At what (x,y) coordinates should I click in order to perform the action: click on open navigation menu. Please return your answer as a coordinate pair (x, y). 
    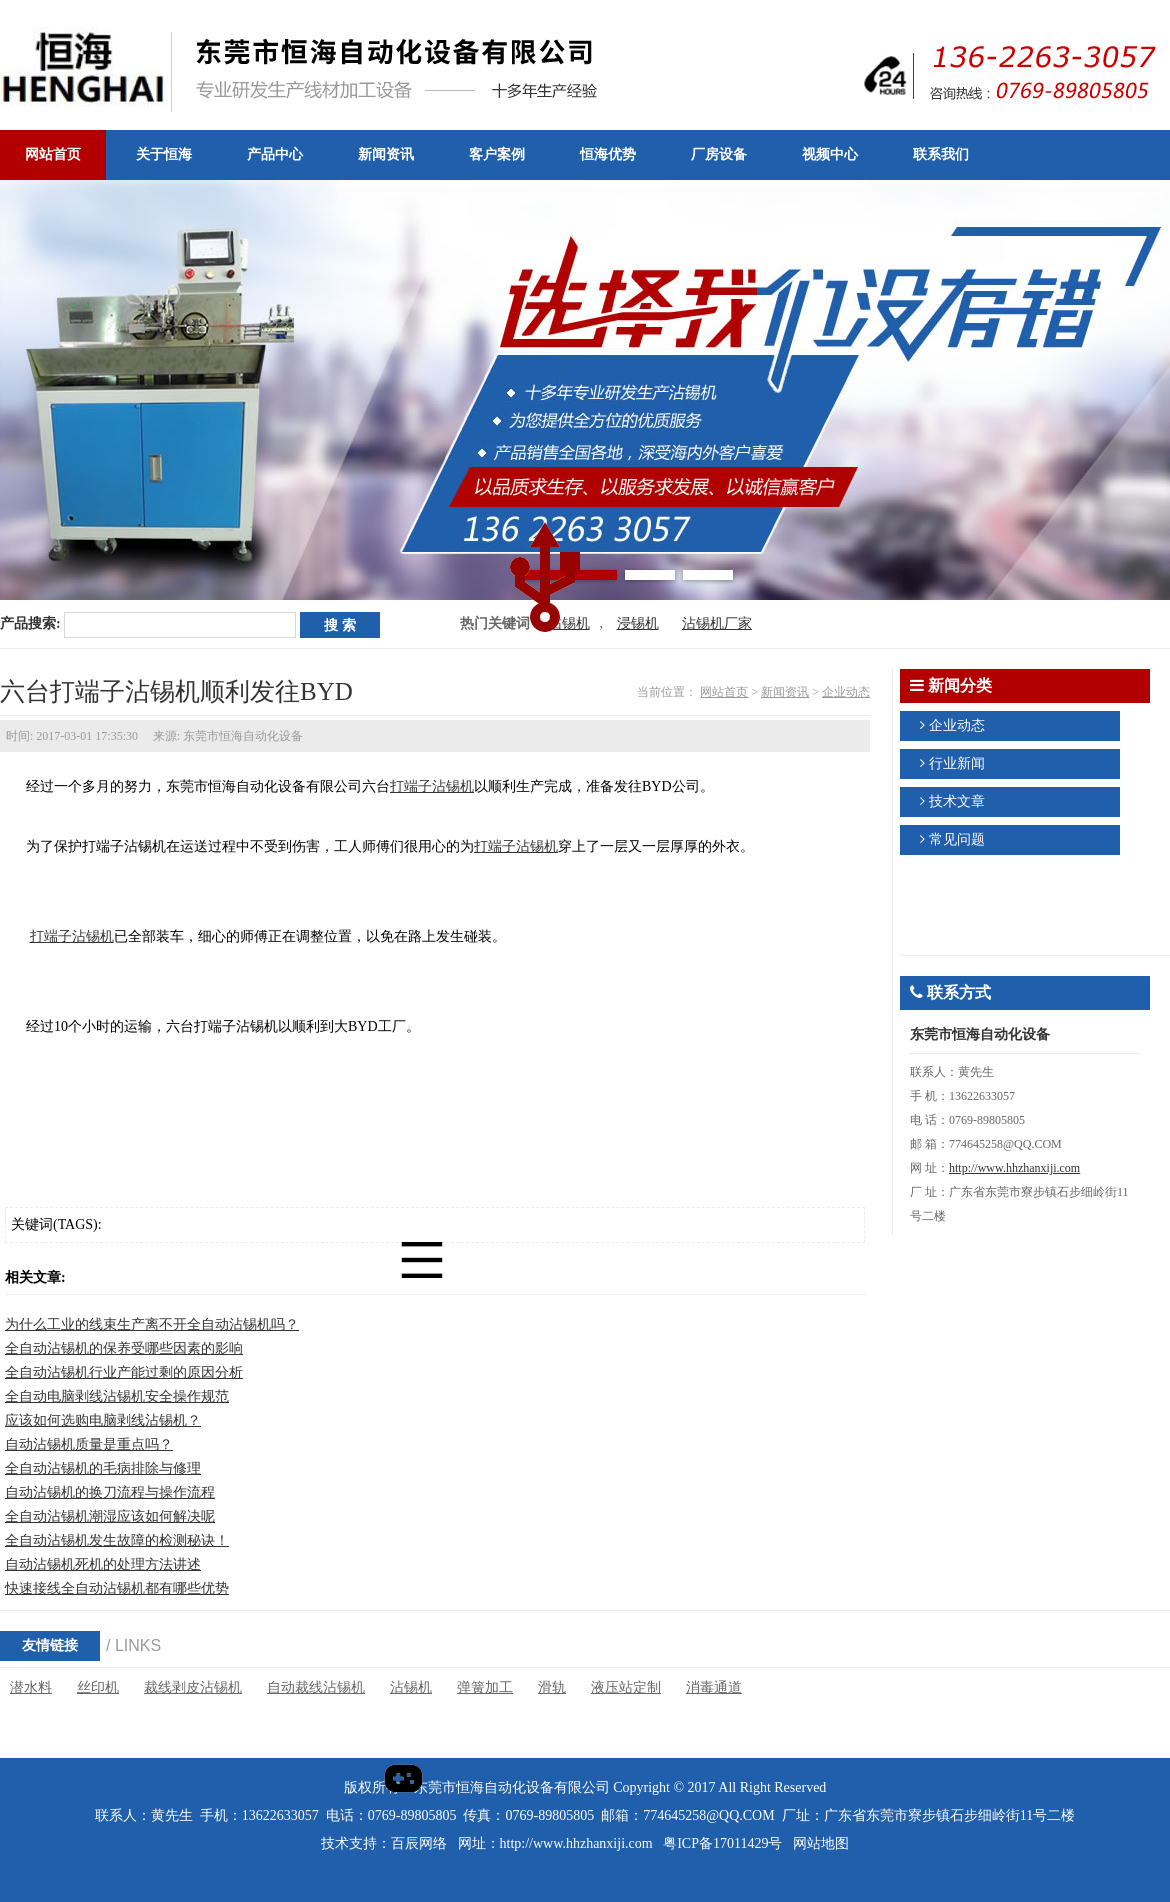
    Looking at the image, I should click on (422, 1260).